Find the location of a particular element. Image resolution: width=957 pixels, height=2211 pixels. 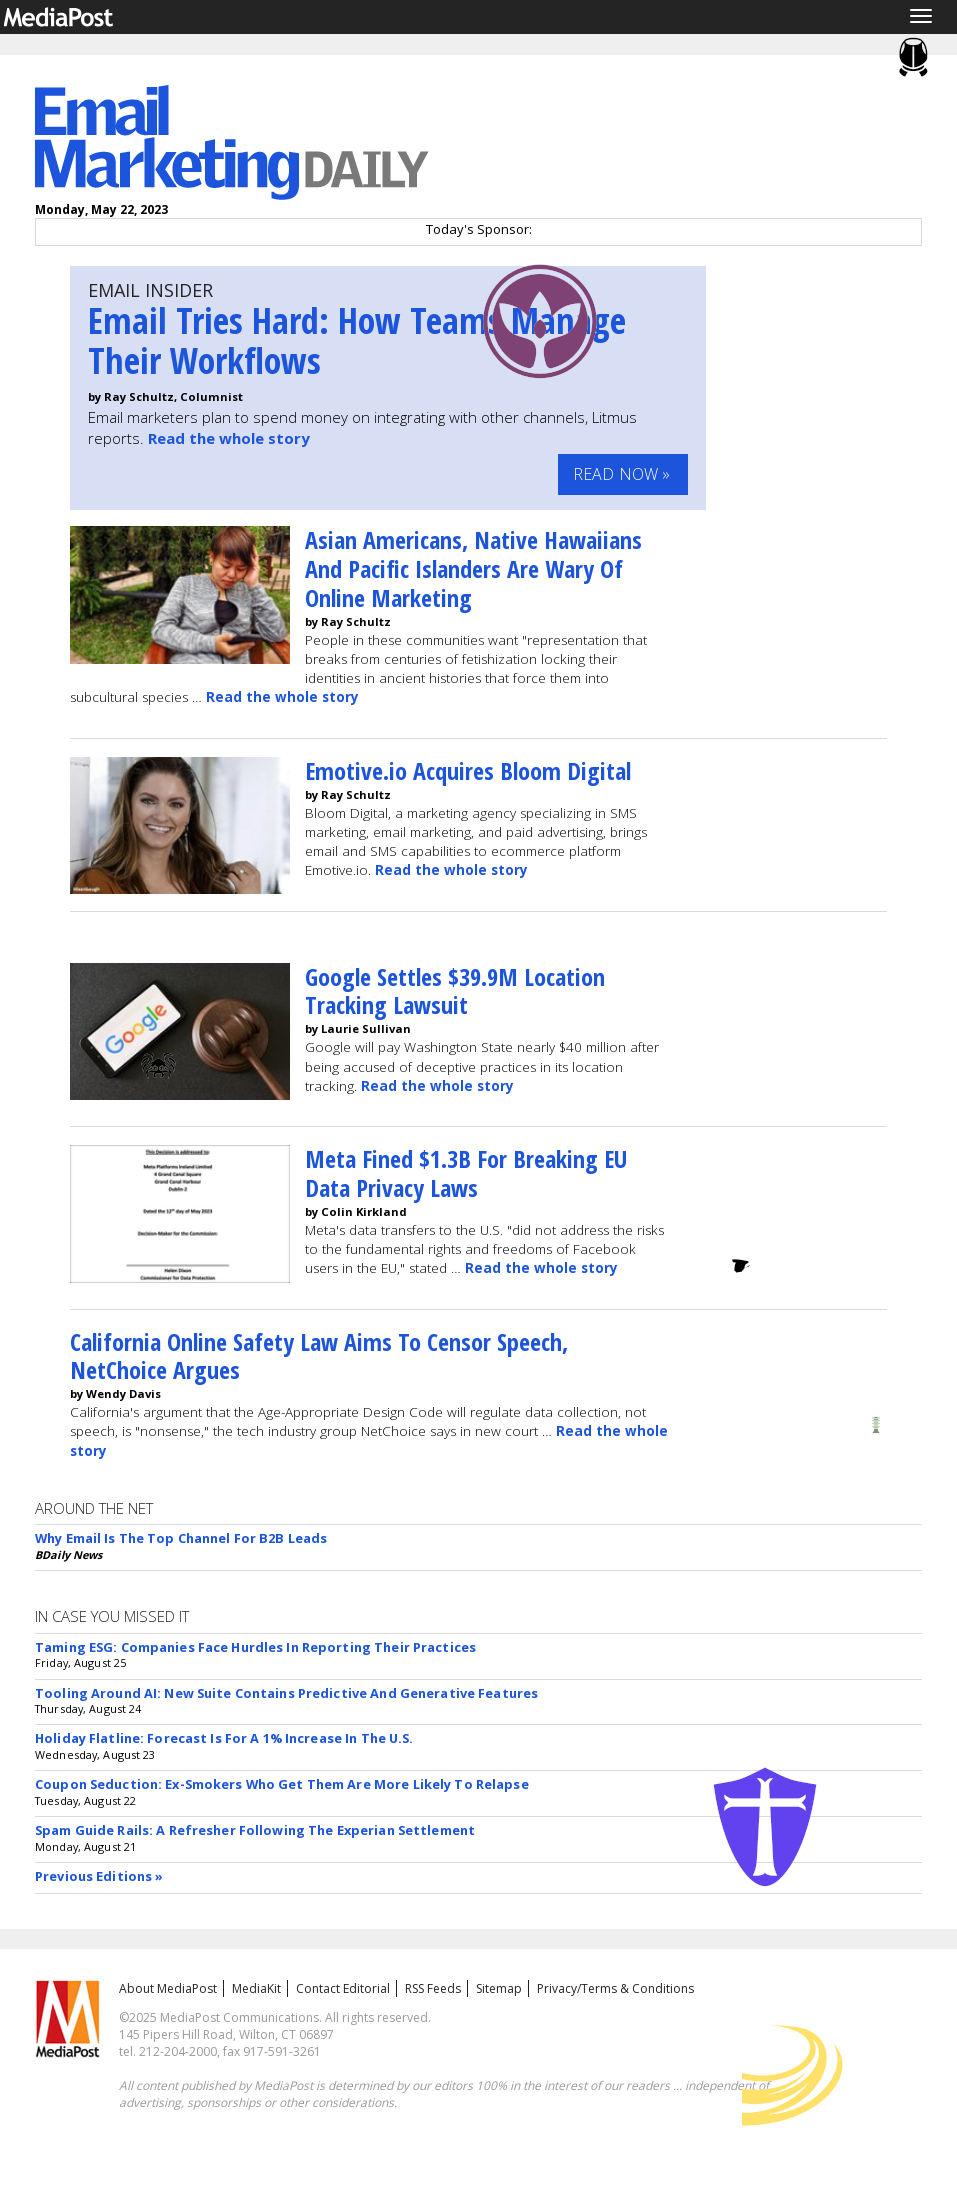

indicates bug or pest-related content in a game is located at coordinates (158, 1066).